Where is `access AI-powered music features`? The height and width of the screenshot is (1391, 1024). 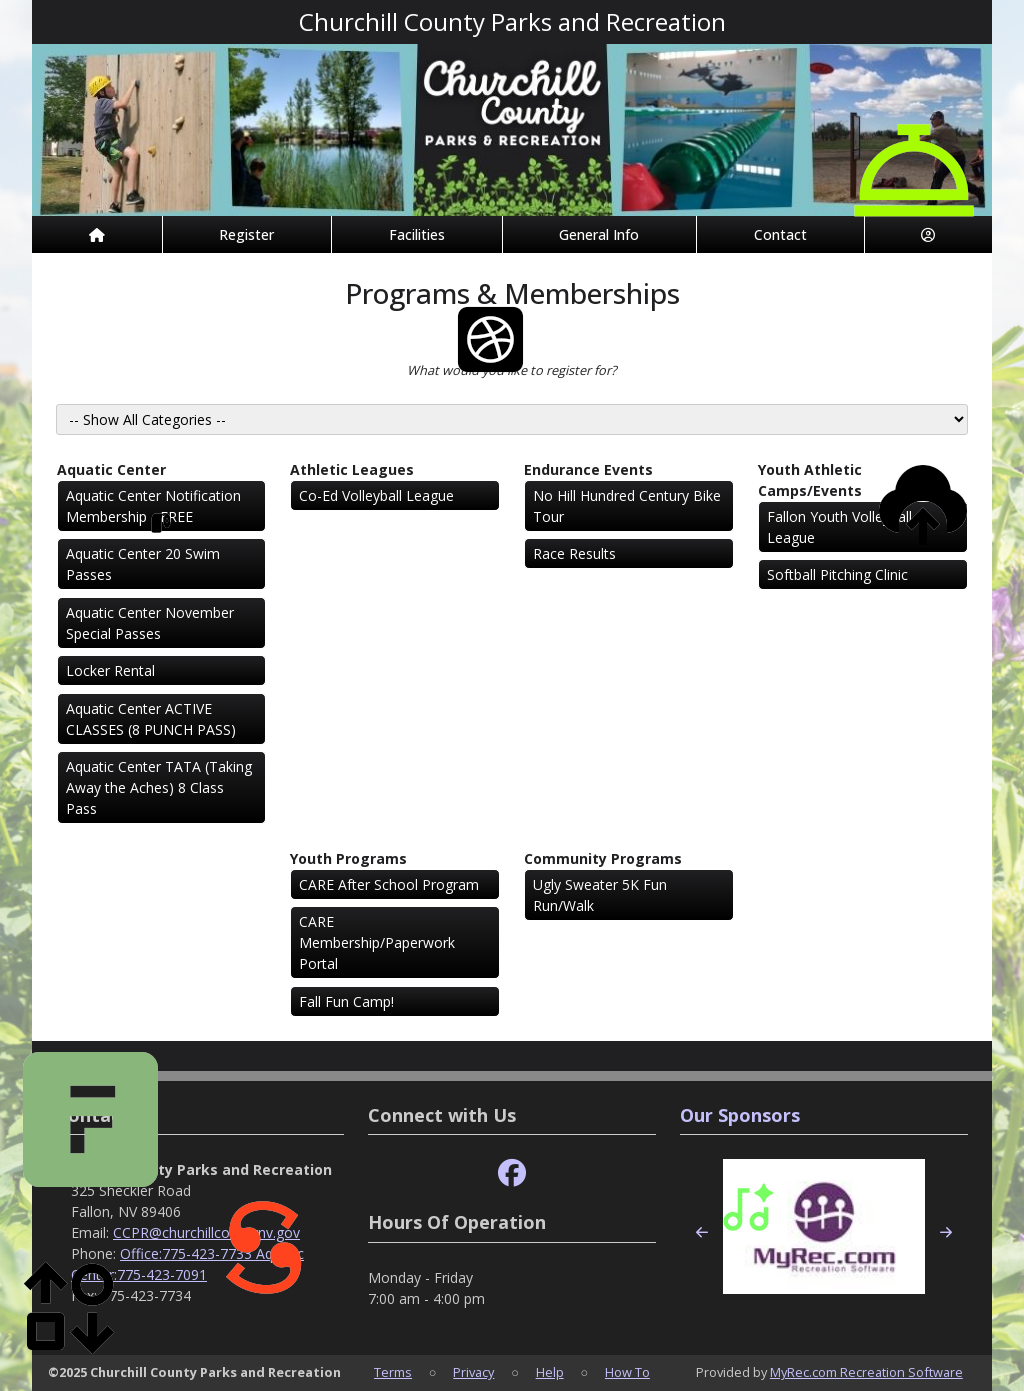
access AI-powered music features is located at coordinates (749, 1209).